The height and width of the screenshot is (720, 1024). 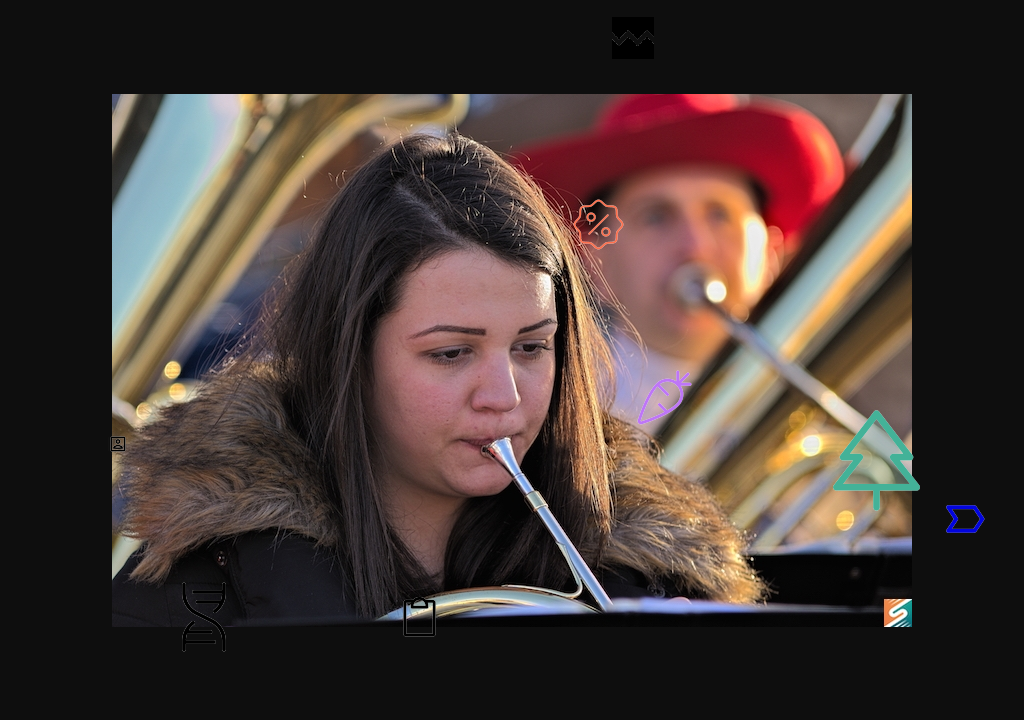 I want to click on add a tag or label to an item, so click(x=964, y=519).